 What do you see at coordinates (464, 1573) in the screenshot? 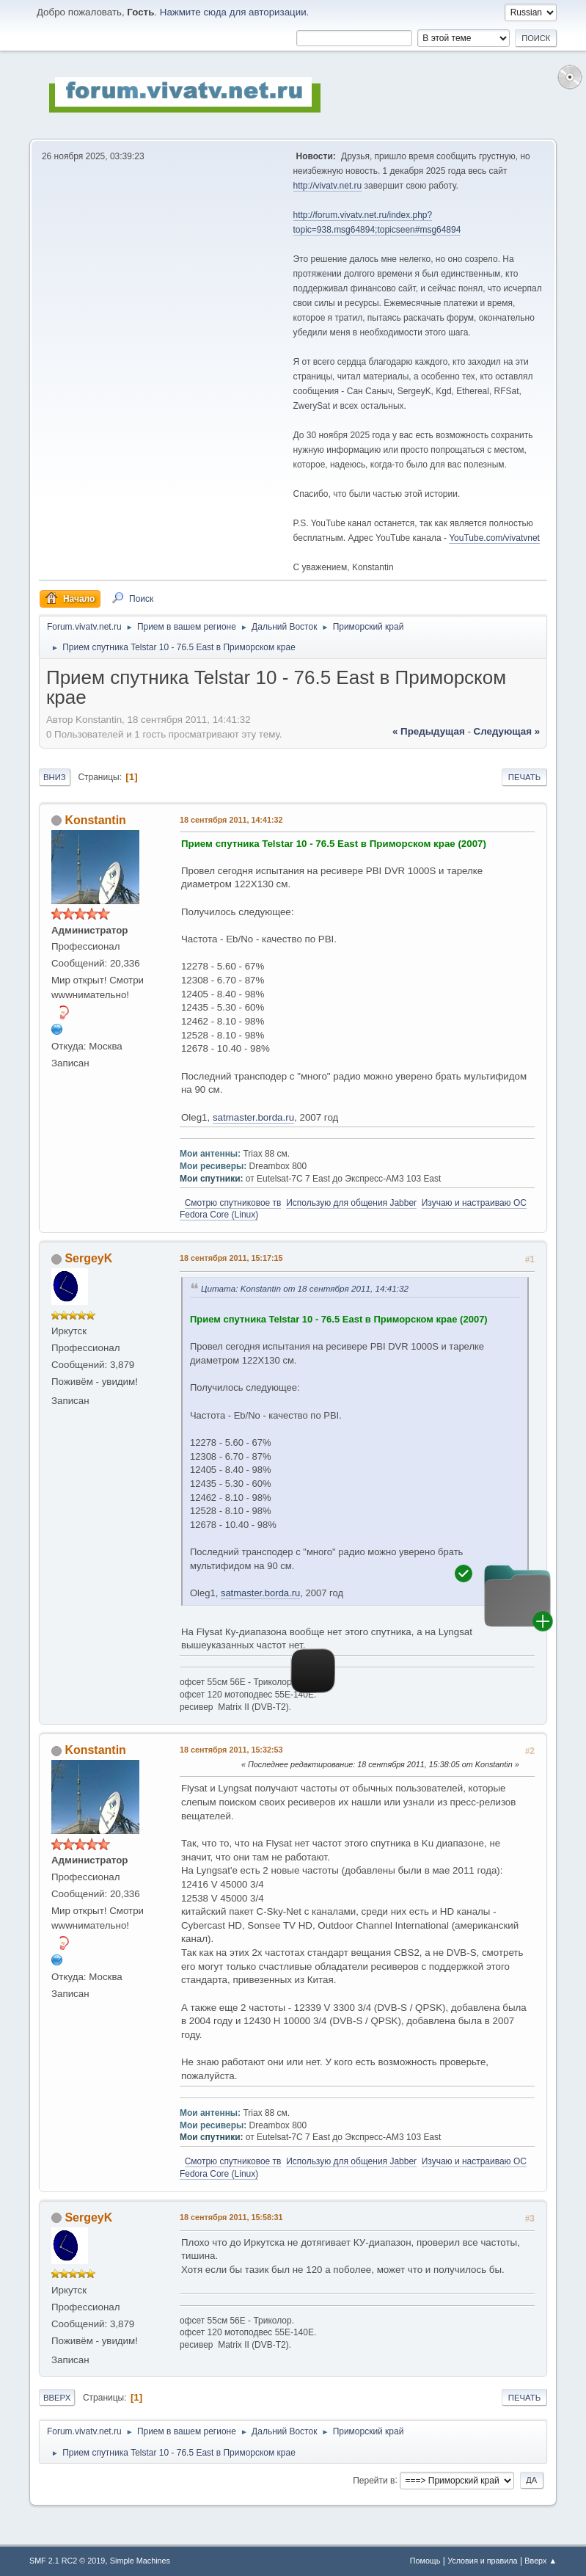
I see `indicates a selected or checked item` at bounding box center [464, 1573].